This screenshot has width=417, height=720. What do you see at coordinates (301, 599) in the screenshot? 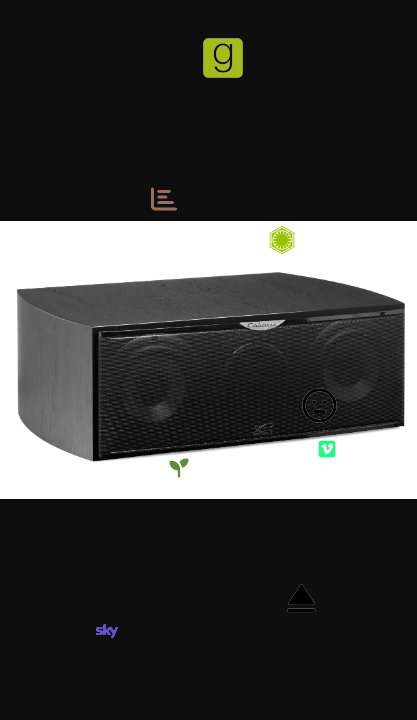
I see `eject media or disc` at bounding box center [301, 599].